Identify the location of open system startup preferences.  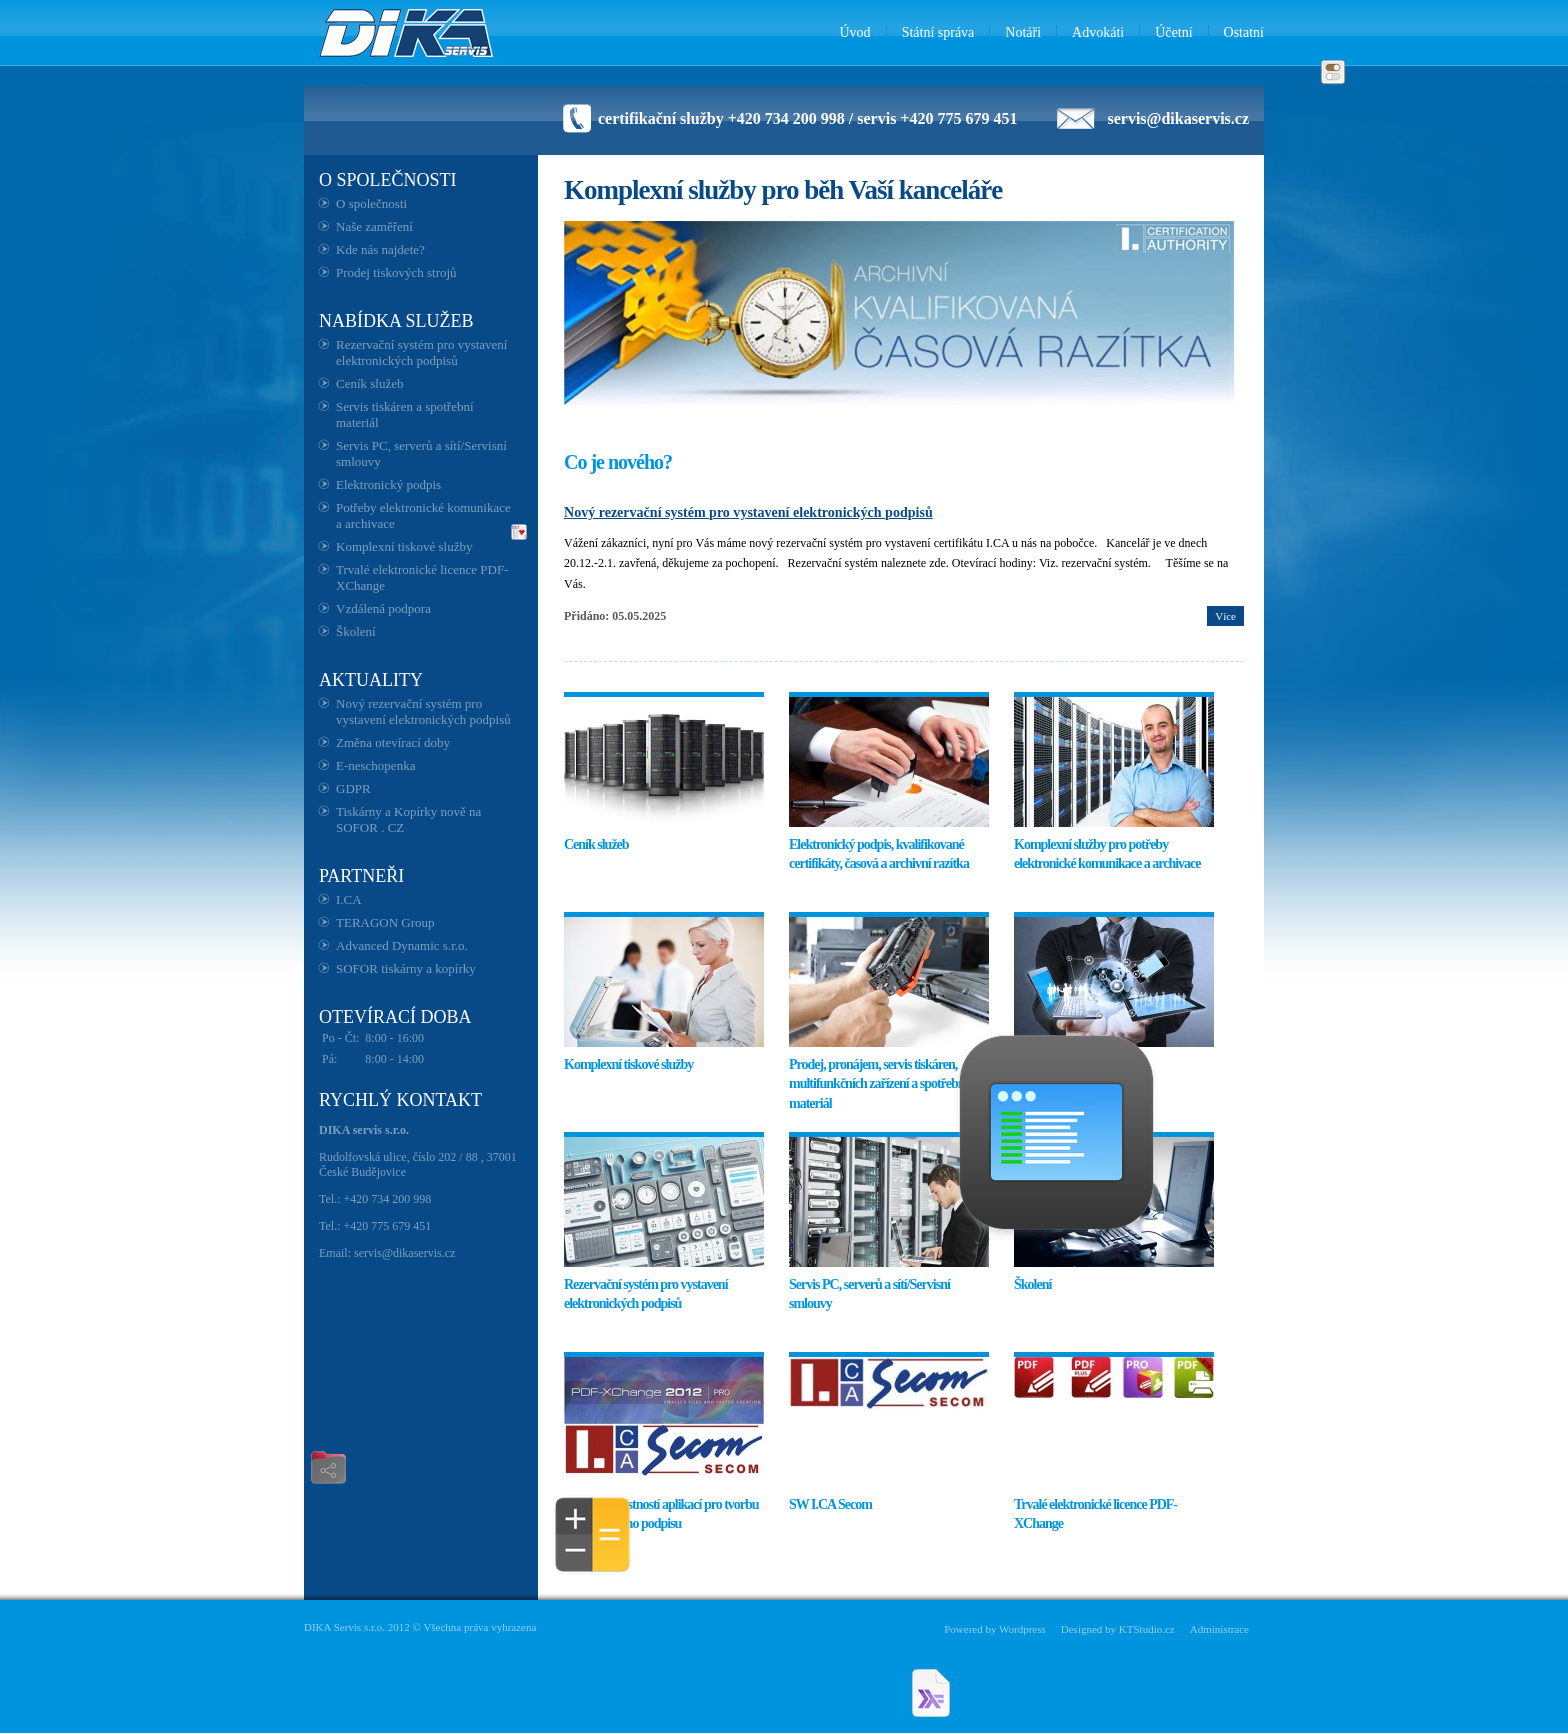
(1056, 1132).